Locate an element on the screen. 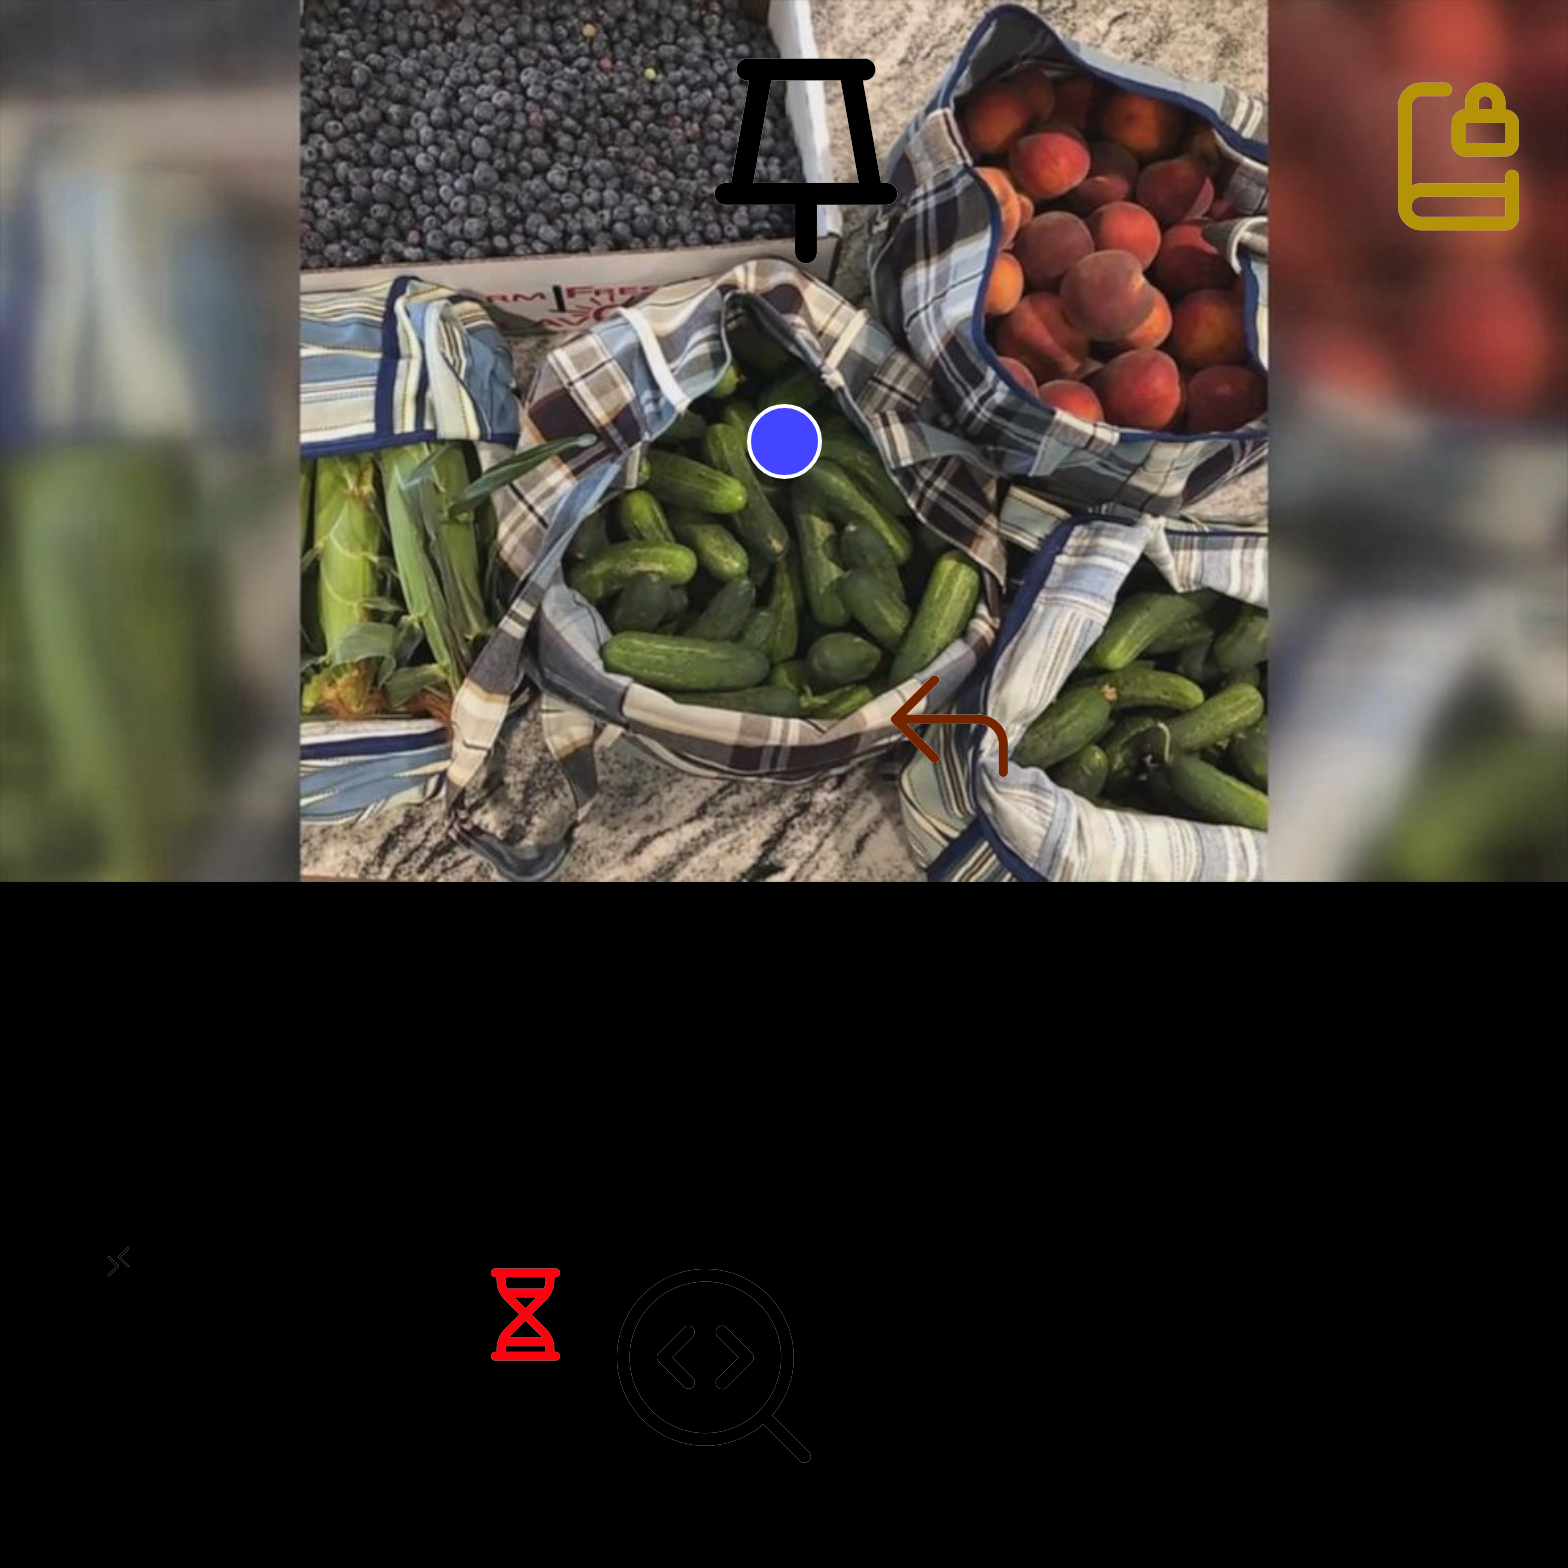 The width and height of the screenshot is (1568, 1568). connect to a remote server or machine is located at coordinates (118, 1262).